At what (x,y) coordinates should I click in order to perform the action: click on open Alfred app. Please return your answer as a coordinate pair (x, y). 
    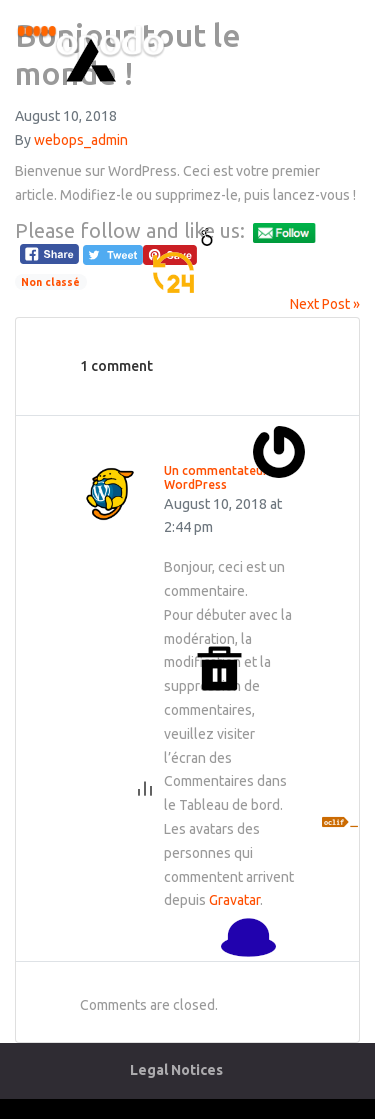
    Looking at the image, I should click on (248, 937).